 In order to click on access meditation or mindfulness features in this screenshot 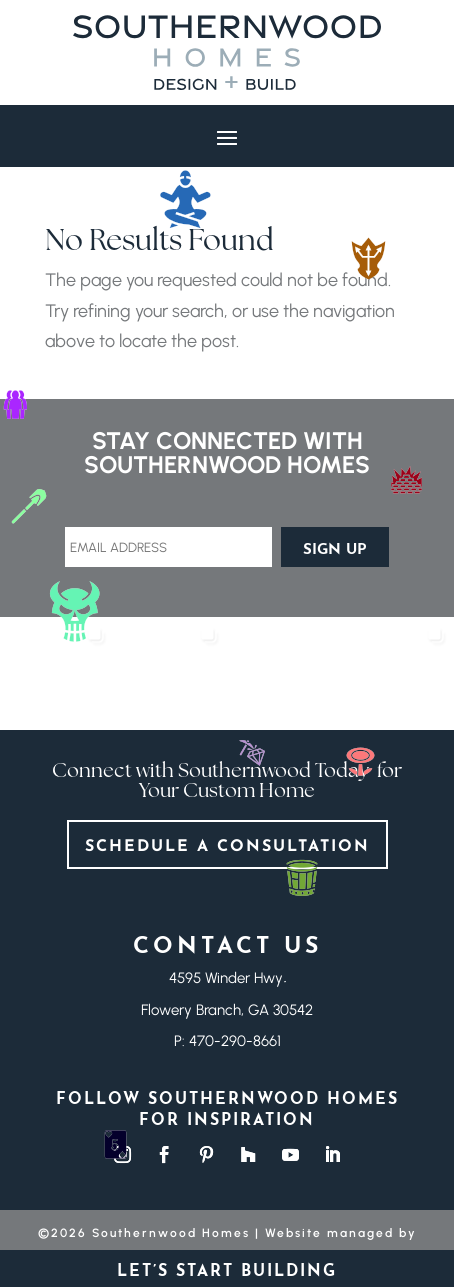, I will do `click(184, 199)`.